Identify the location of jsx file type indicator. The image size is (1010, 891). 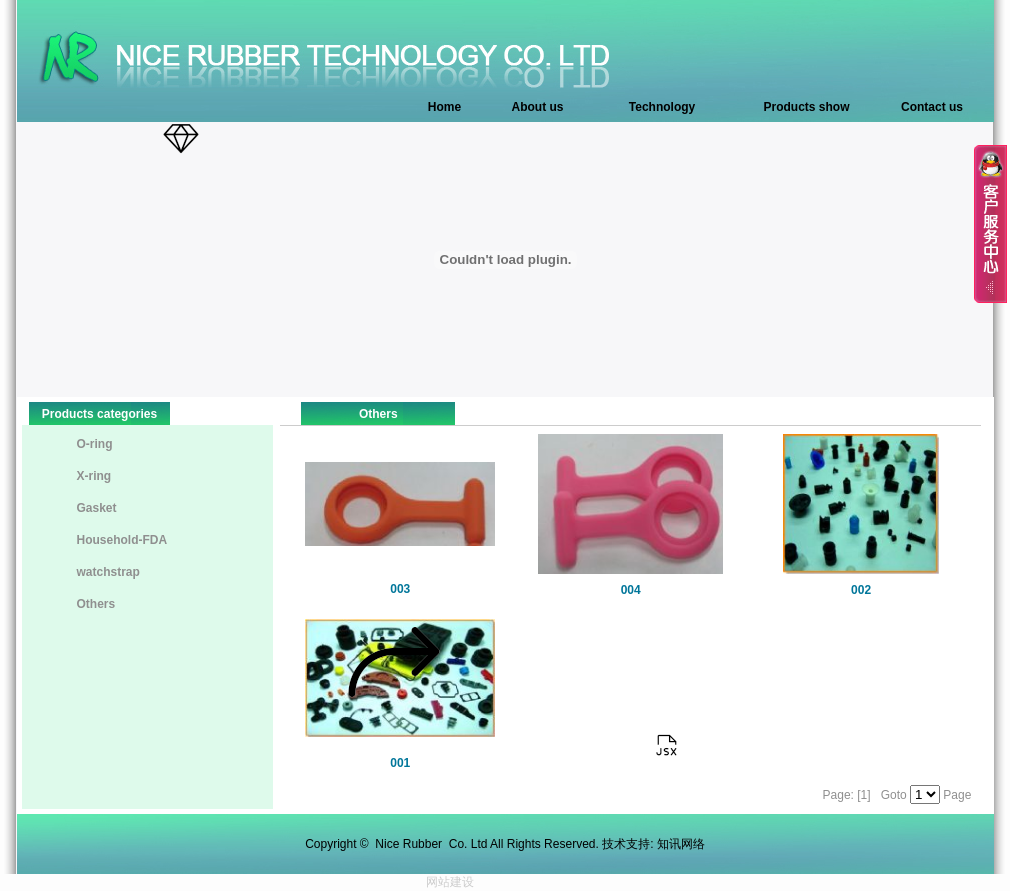
(667, 746).